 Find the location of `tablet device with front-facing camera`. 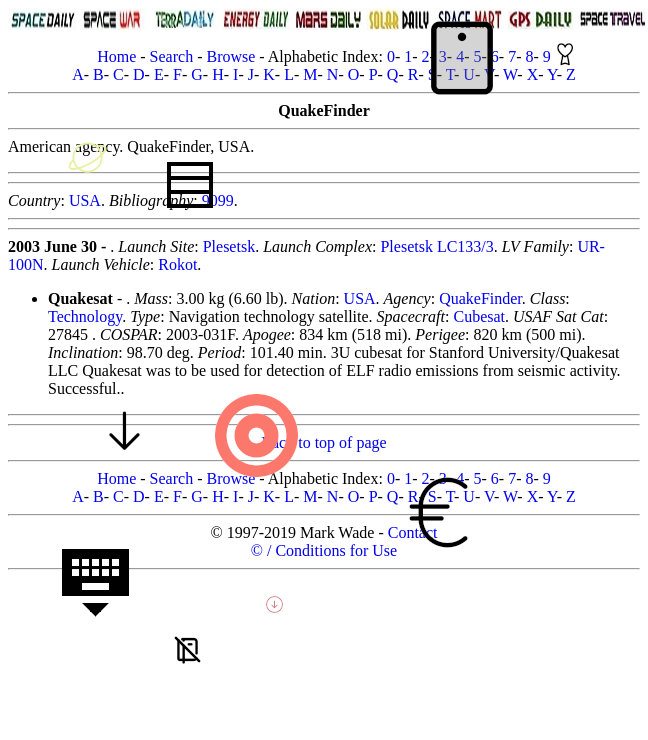

tablet device with front-facing camera is located at coordinates (462, 58).